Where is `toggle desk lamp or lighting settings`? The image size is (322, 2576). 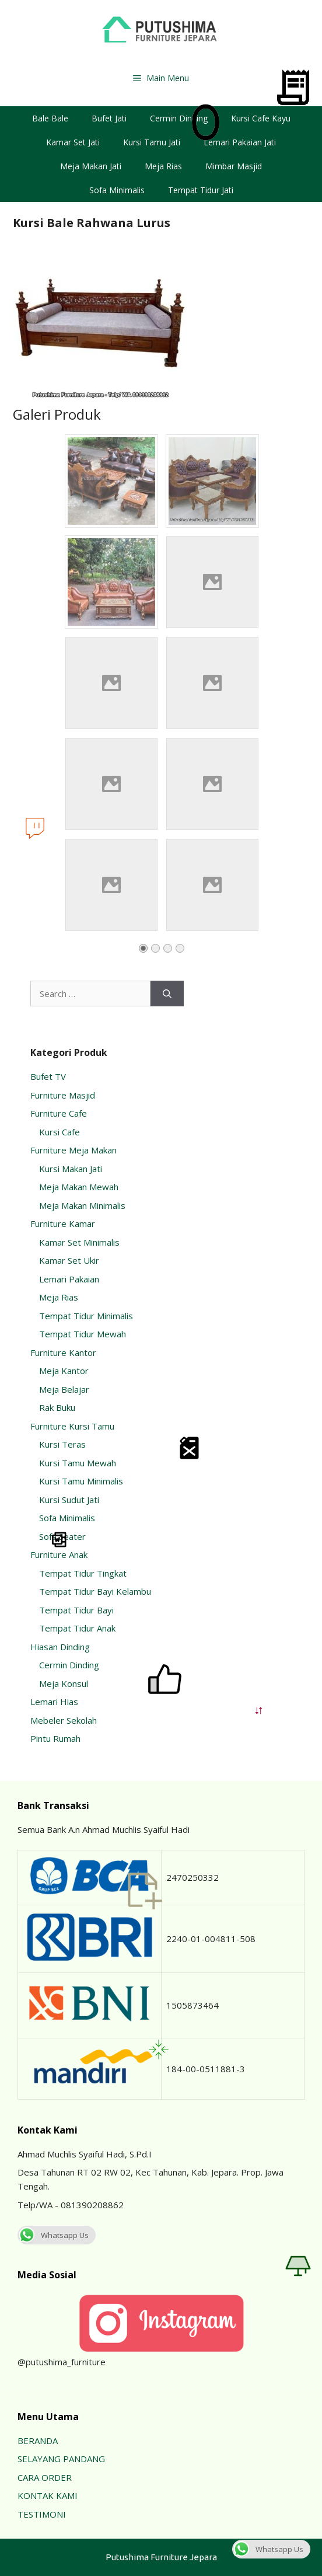 toggle desk lamp or lighting settings is located at coordinates (298, 2266).